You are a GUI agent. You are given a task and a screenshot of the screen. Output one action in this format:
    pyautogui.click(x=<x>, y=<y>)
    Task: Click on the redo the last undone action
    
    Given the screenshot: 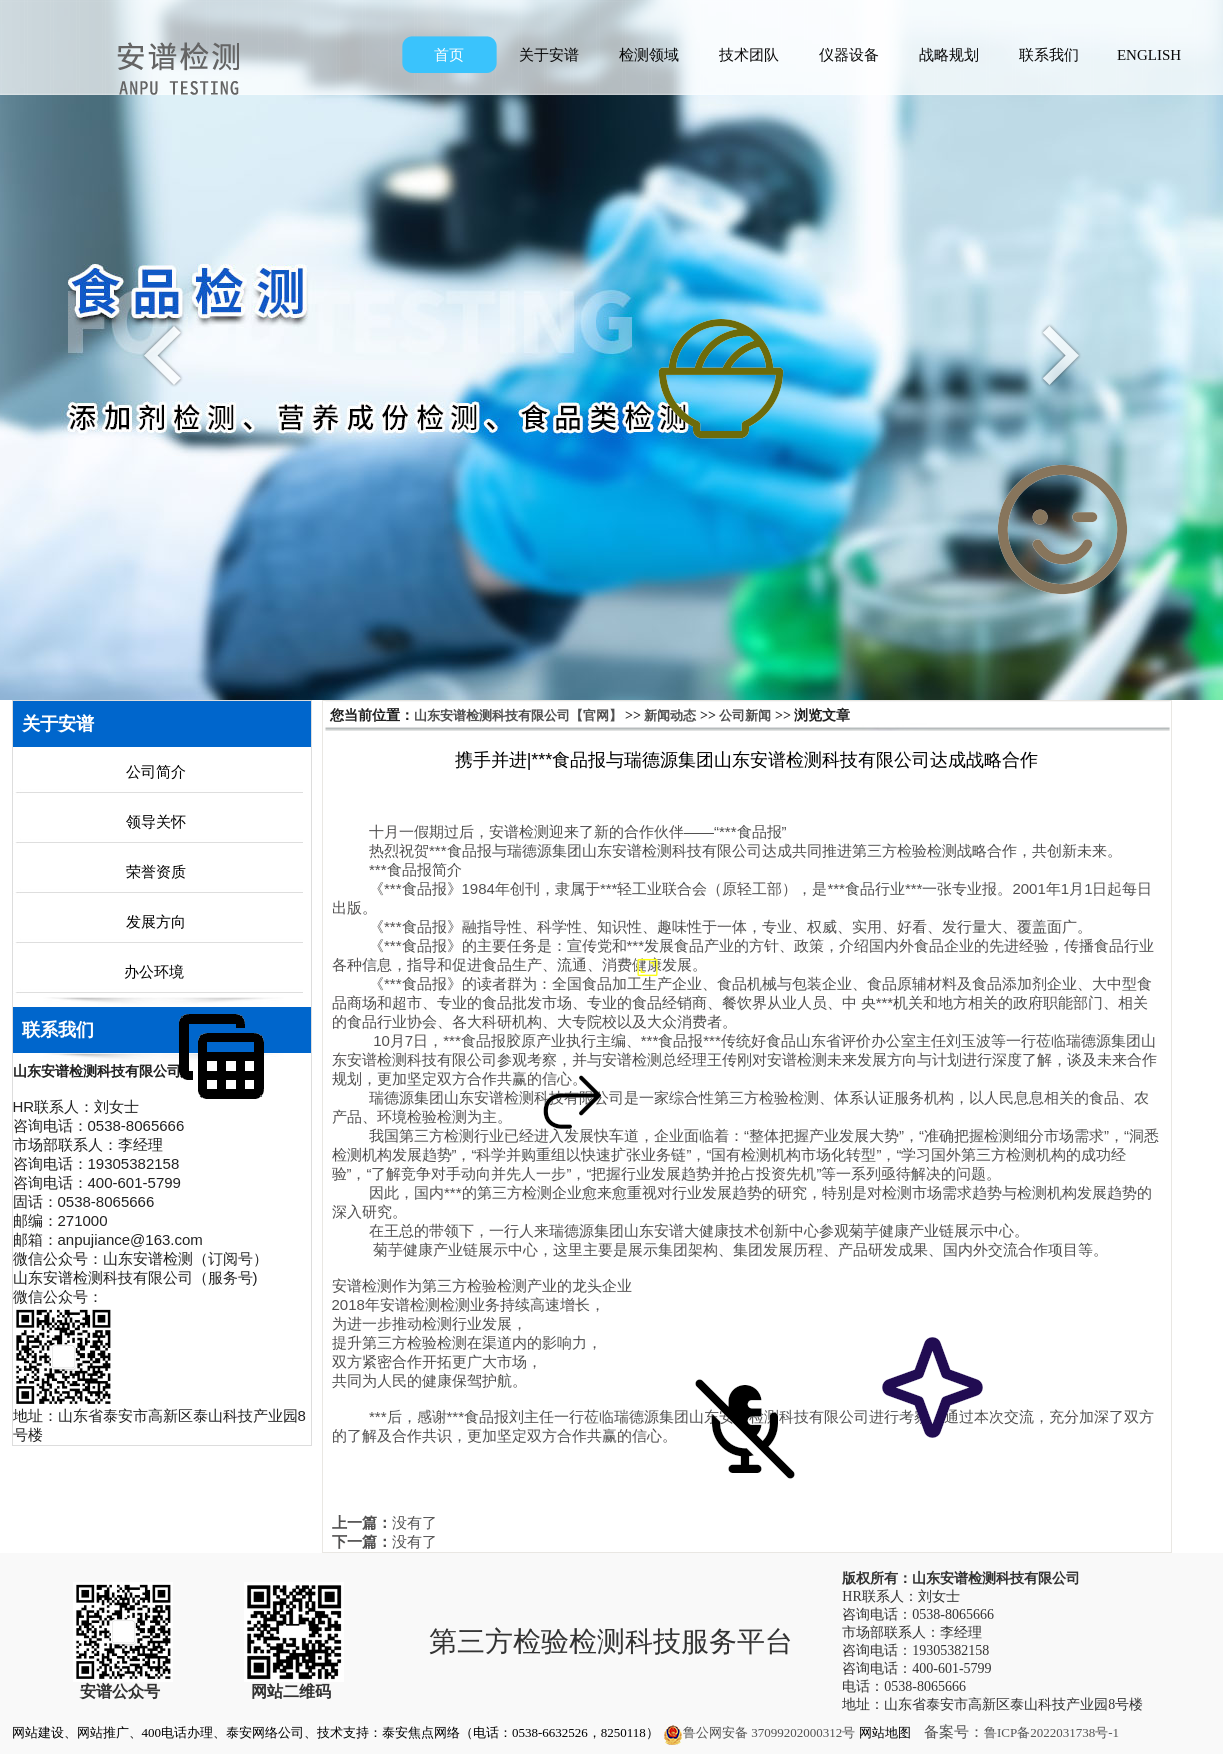 What is the action you would take?
    pyautogui.click(x=572, y=1104)
    